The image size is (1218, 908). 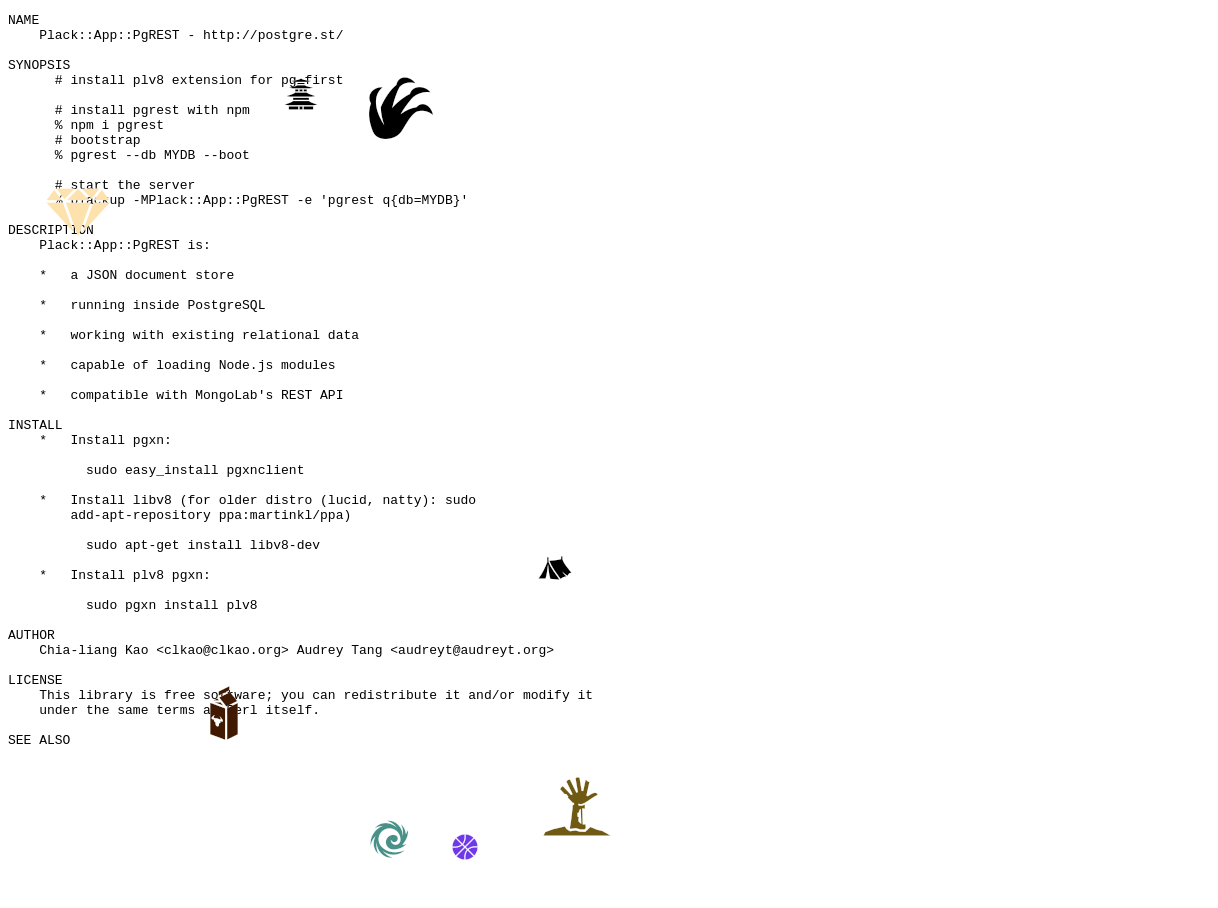 I want to click on activate energy or power ability, so click(x=389, y=839).